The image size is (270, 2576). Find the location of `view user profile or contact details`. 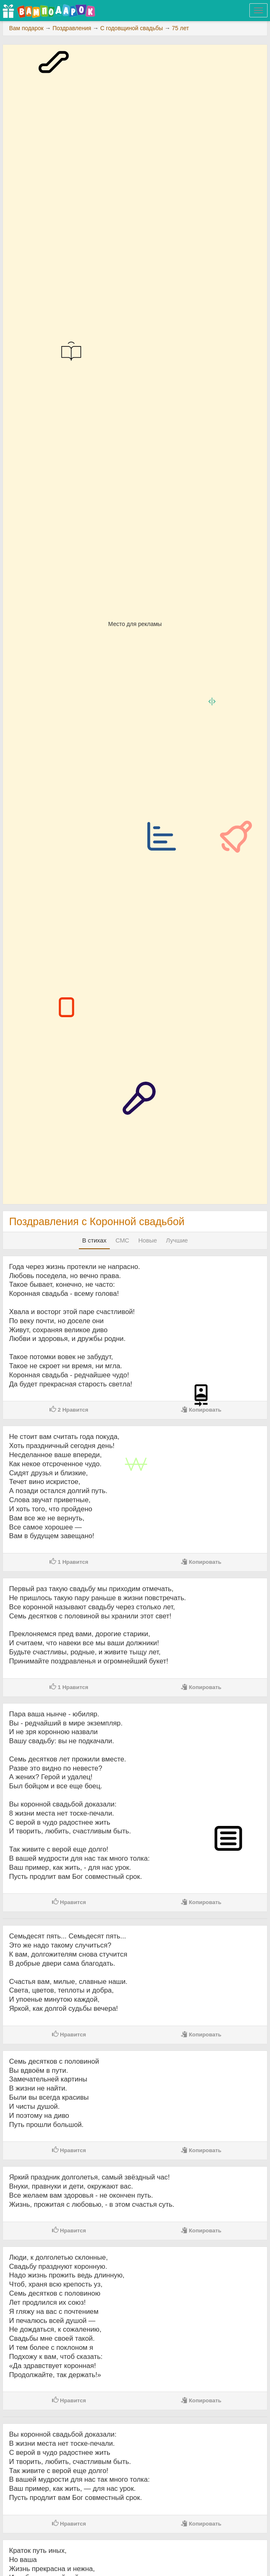

view user profile or contact details is located at coordinates (71, 351).